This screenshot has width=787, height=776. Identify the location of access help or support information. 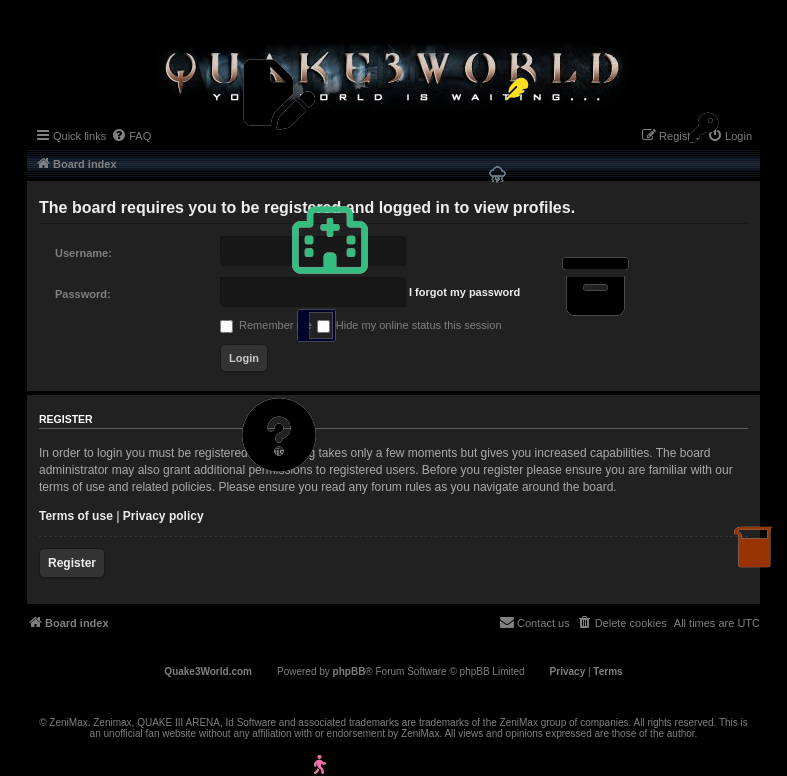
(279, 435).